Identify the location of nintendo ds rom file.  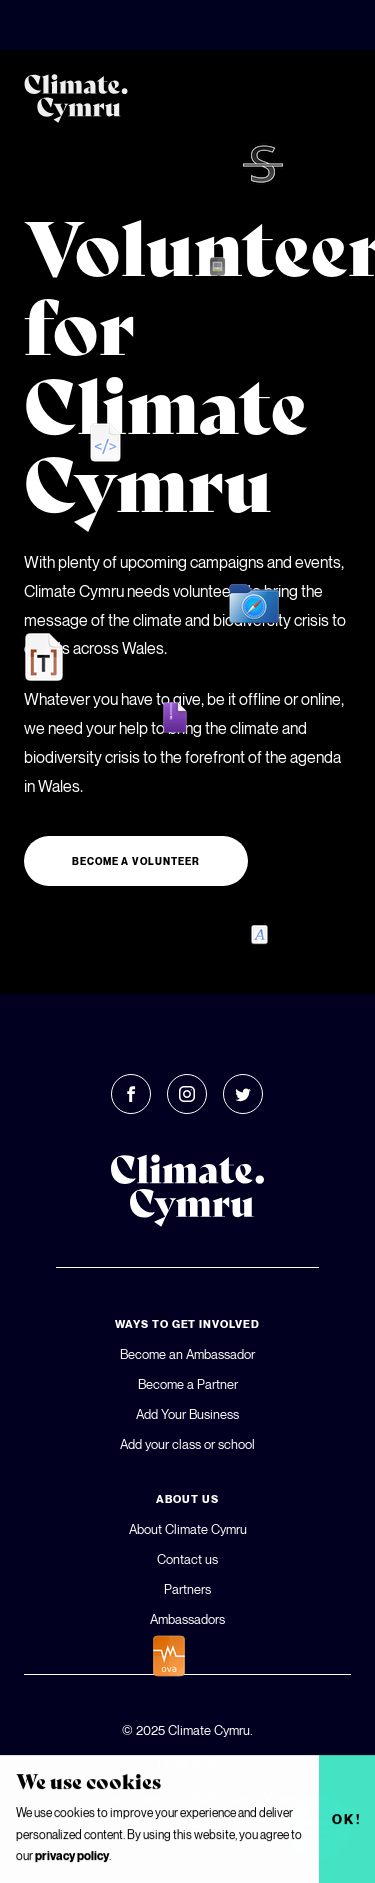
(217, 266).